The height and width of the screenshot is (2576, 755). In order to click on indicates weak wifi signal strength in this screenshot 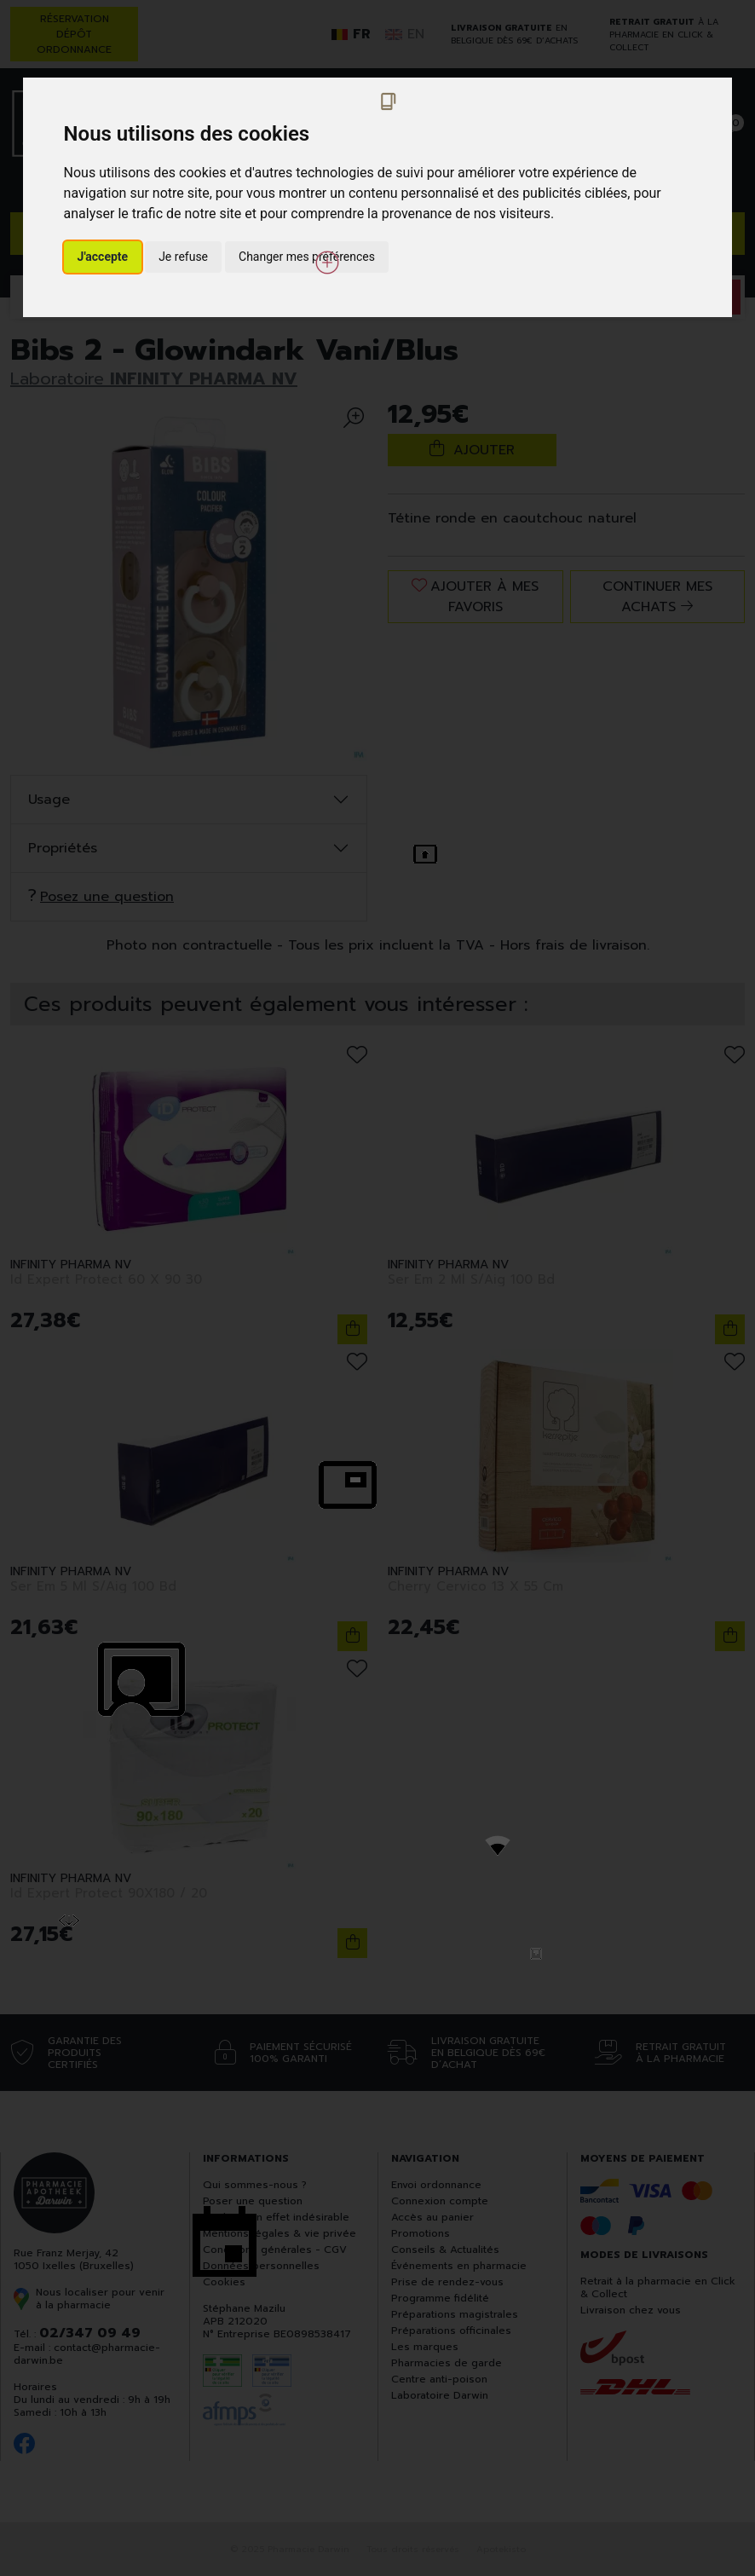, I will do `click(498, 1845)`.